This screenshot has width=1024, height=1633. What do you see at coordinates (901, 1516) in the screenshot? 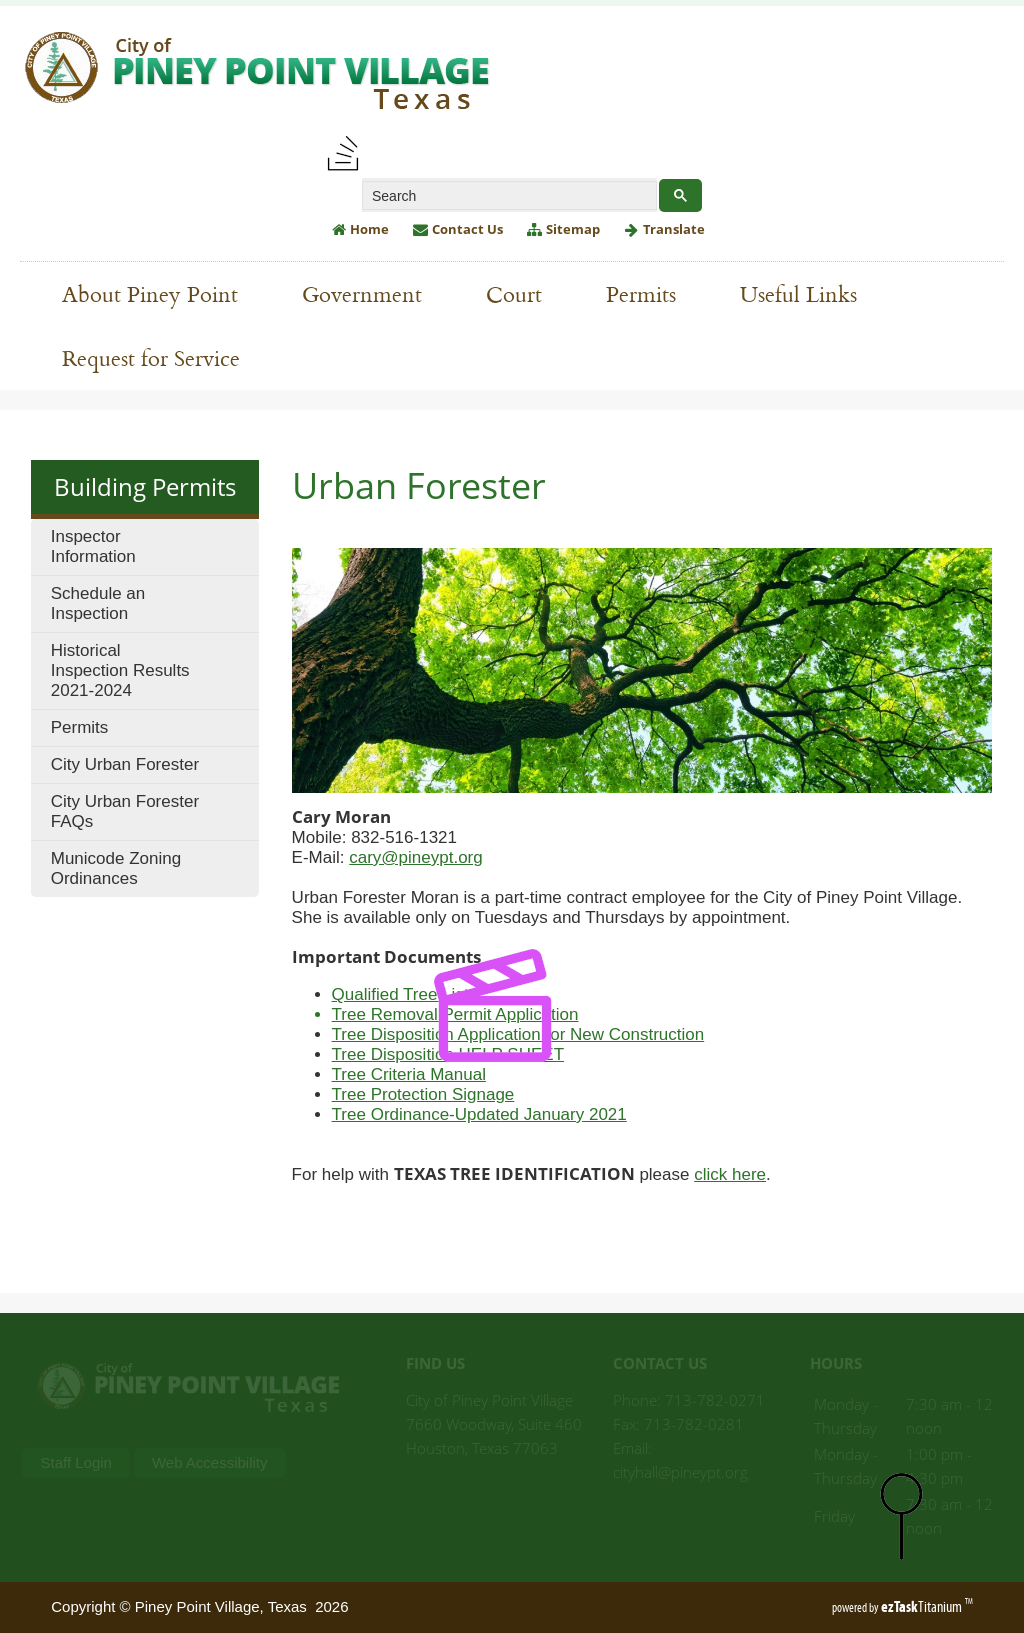
I see `mark a location on a map` at bounding box center [901, 1516].